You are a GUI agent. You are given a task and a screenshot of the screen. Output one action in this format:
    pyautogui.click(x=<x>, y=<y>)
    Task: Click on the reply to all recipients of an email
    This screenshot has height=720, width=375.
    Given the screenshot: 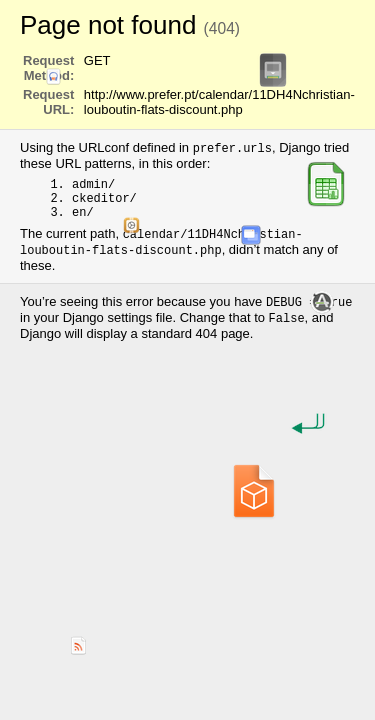 What is the action you would take?
    pyautogui.click(x=307, y=423)
    